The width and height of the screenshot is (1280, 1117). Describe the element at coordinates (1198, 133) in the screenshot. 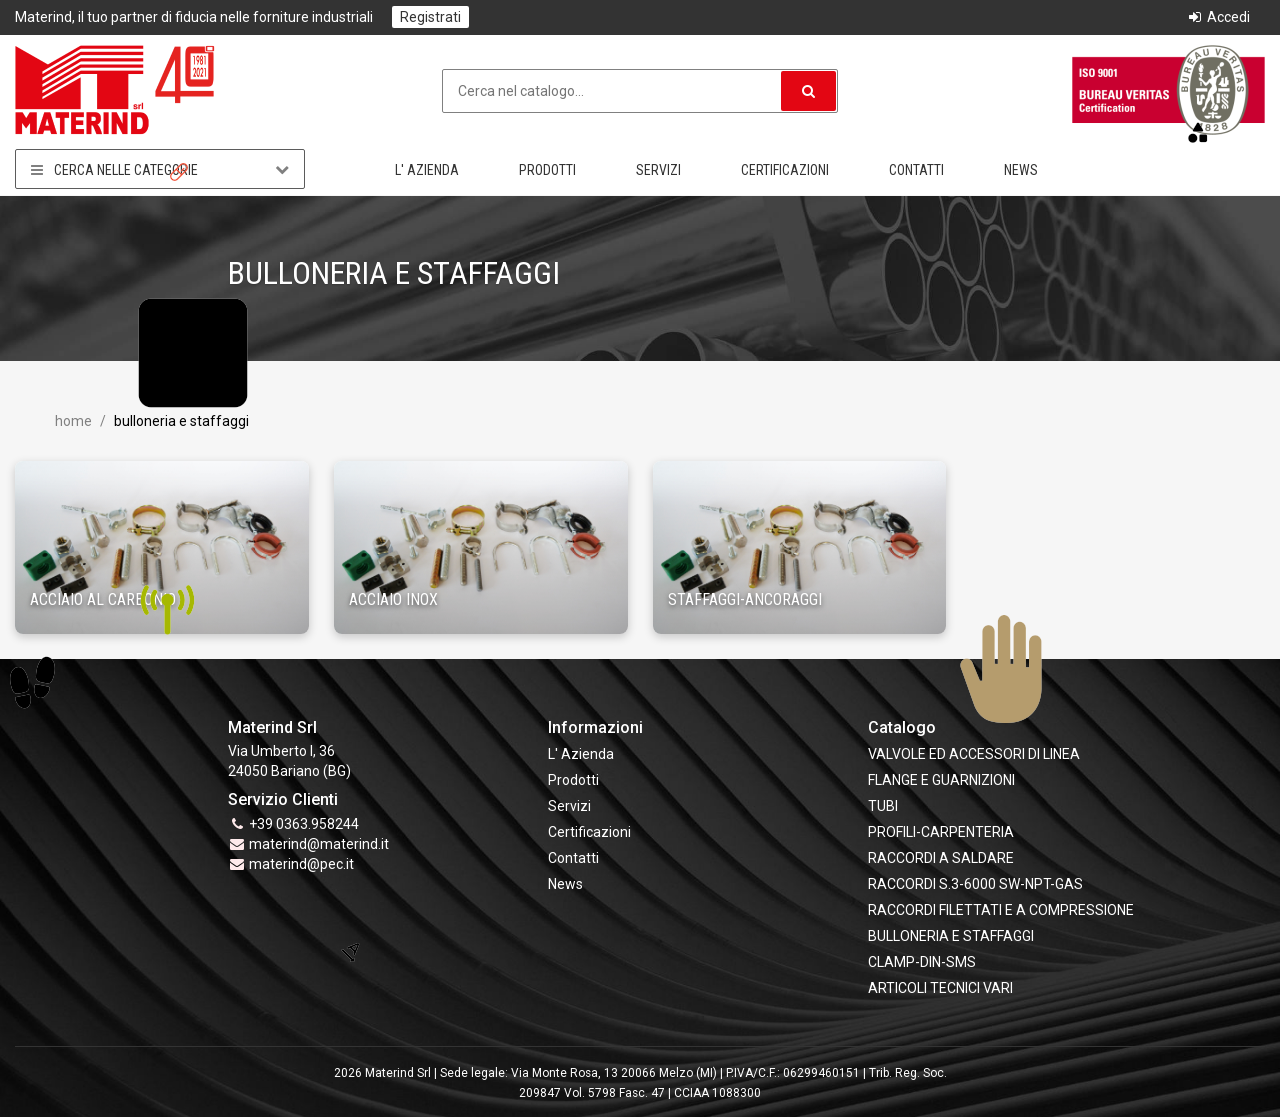

I see `access shape tools or drawing options` at that location.